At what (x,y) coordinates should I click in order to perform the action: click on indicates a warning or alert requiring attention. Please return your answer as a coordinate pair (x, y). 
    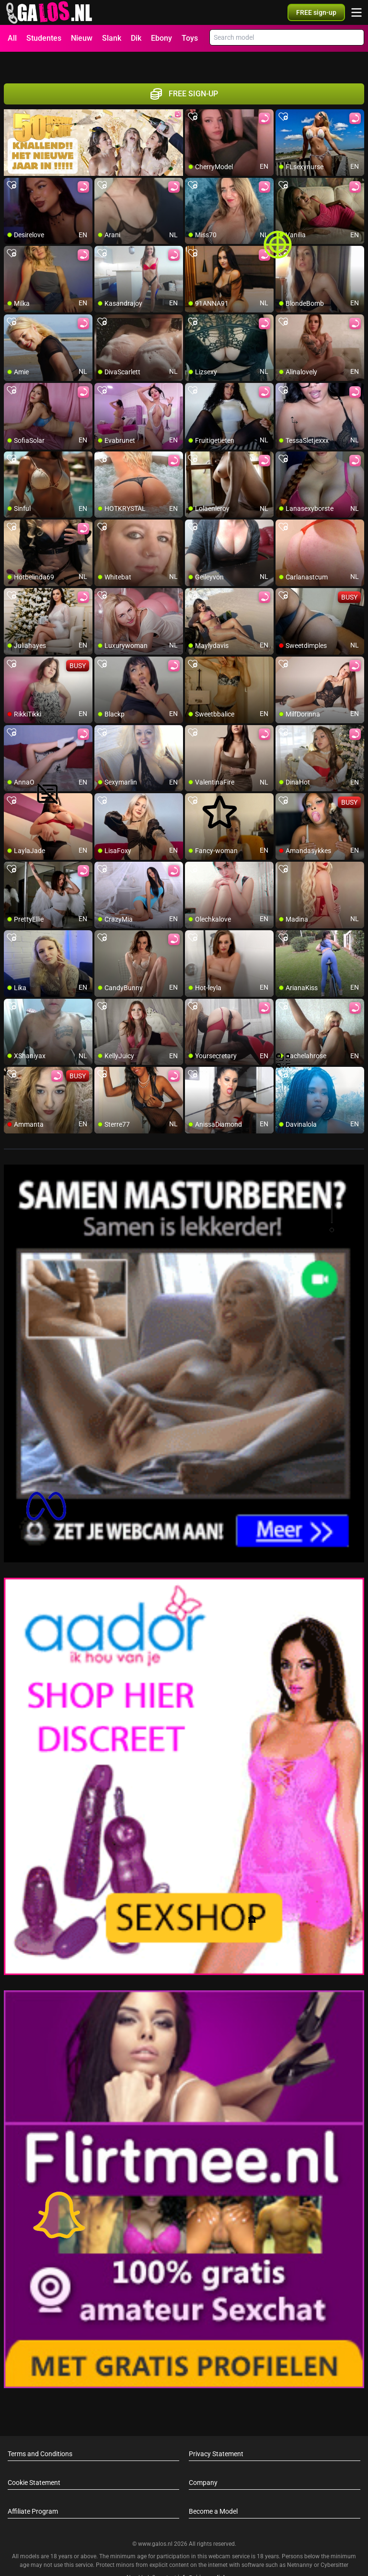
    Looking at the image, I should click on (332, 1218).